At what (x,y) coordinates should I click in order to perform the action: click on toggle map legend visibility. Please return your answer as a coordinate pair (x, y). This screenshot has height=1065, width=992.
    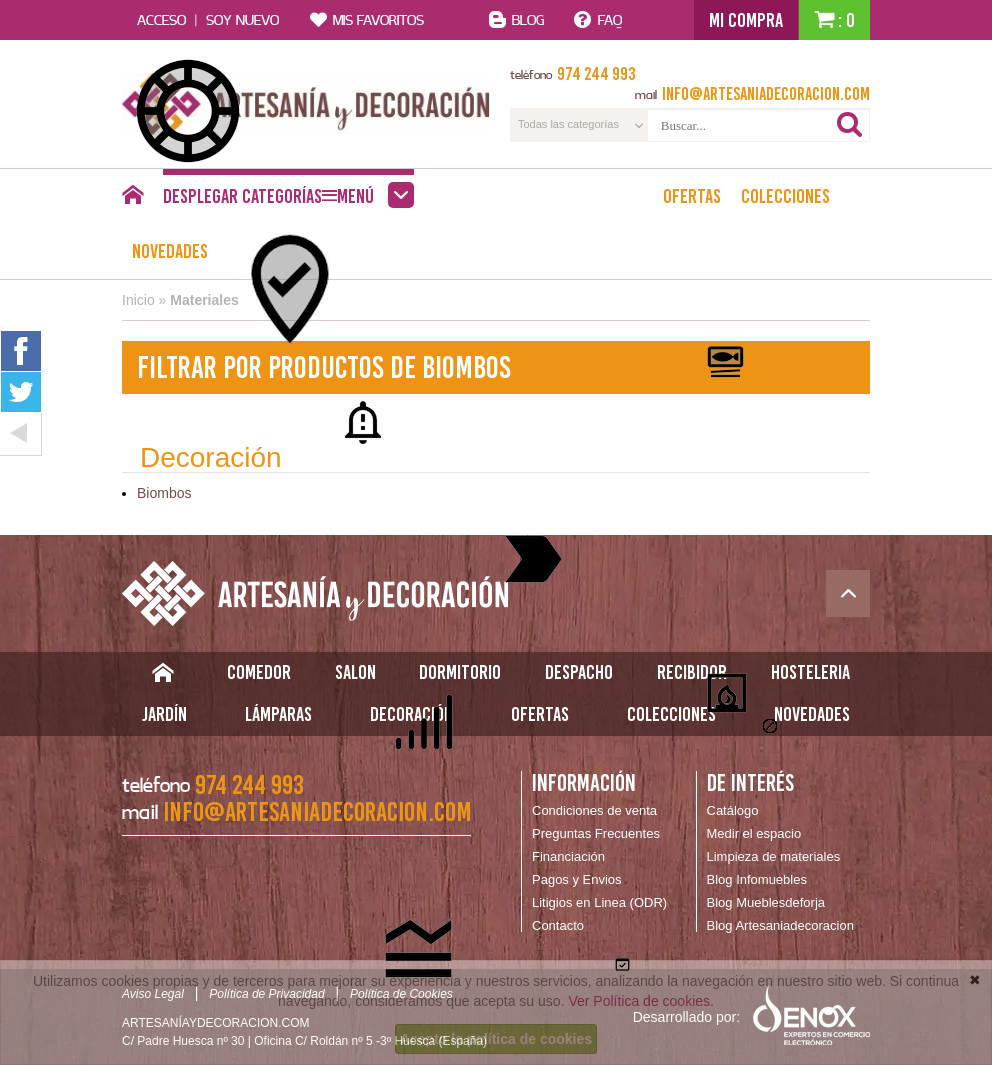
    Looking at the image, I should click on (418, 948).